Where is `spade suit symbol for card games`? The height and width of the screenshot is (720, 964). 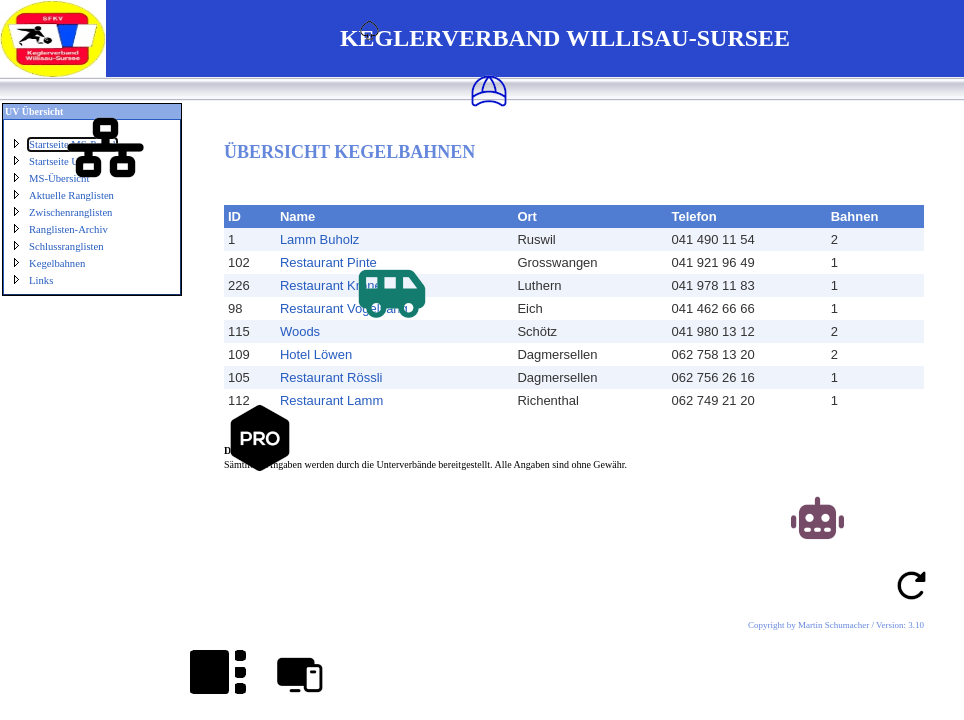
spade suit symbol for card games is located at coordinates (369, 30).